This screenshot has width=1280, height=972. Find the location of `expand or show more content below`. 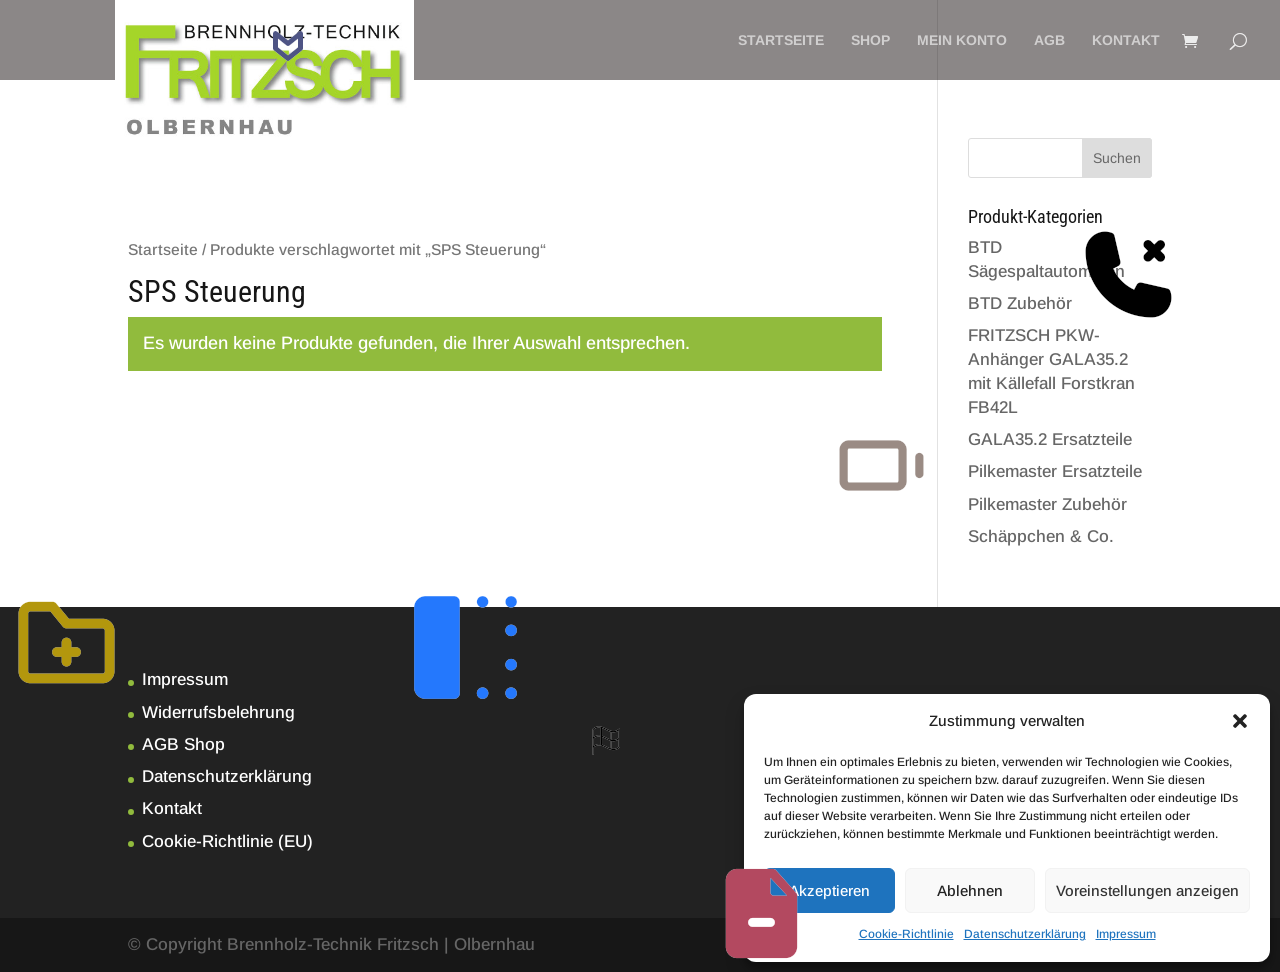

expand or show more content below is located at coordinates (288, 46).